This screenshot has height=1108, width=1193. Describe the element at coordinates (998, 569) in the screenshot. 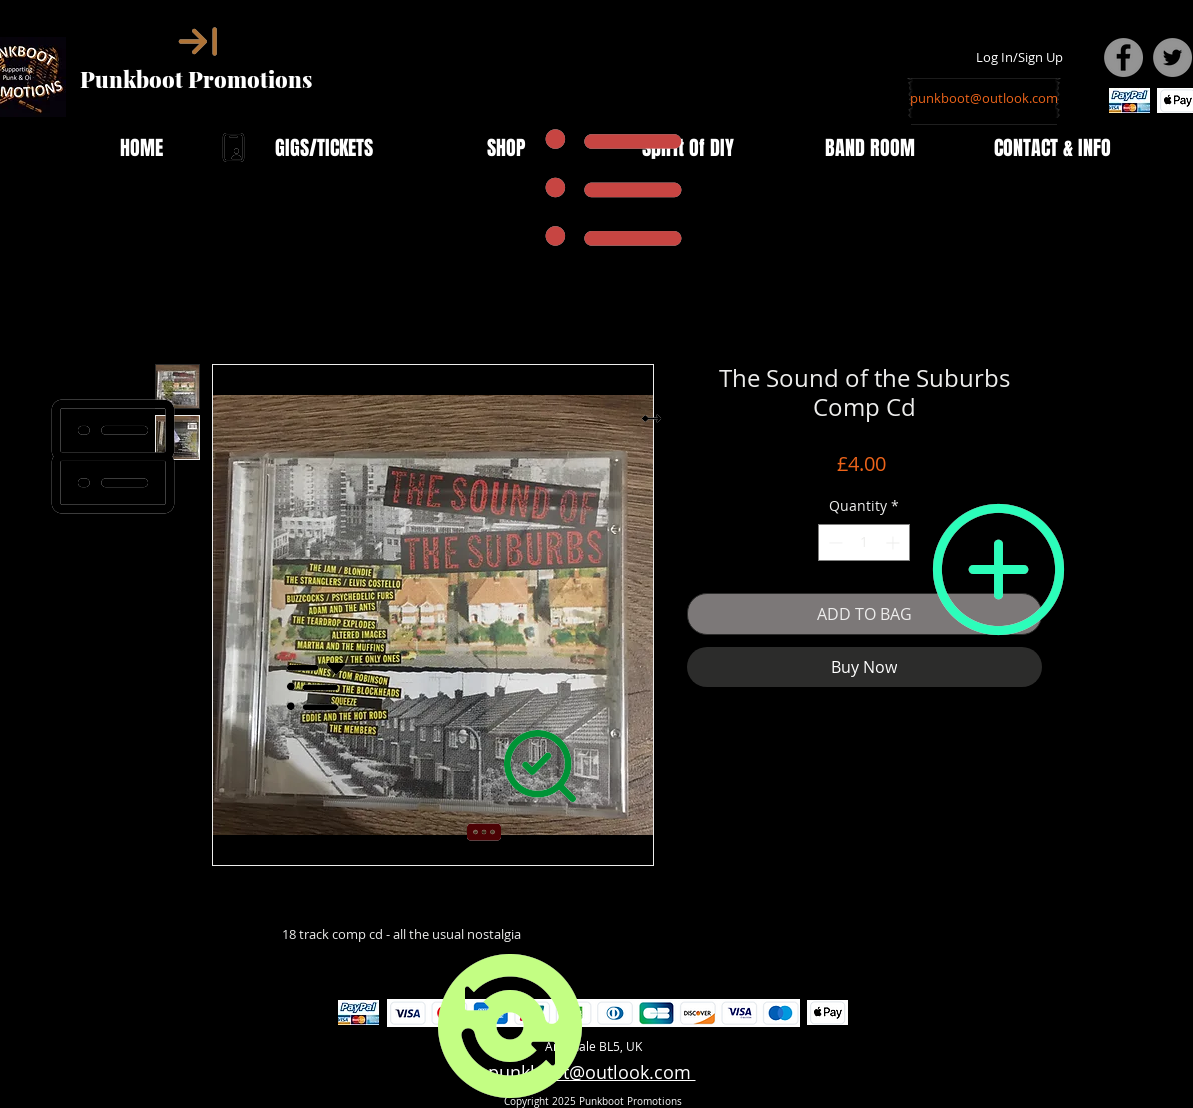

I see `add a new item` at that location.